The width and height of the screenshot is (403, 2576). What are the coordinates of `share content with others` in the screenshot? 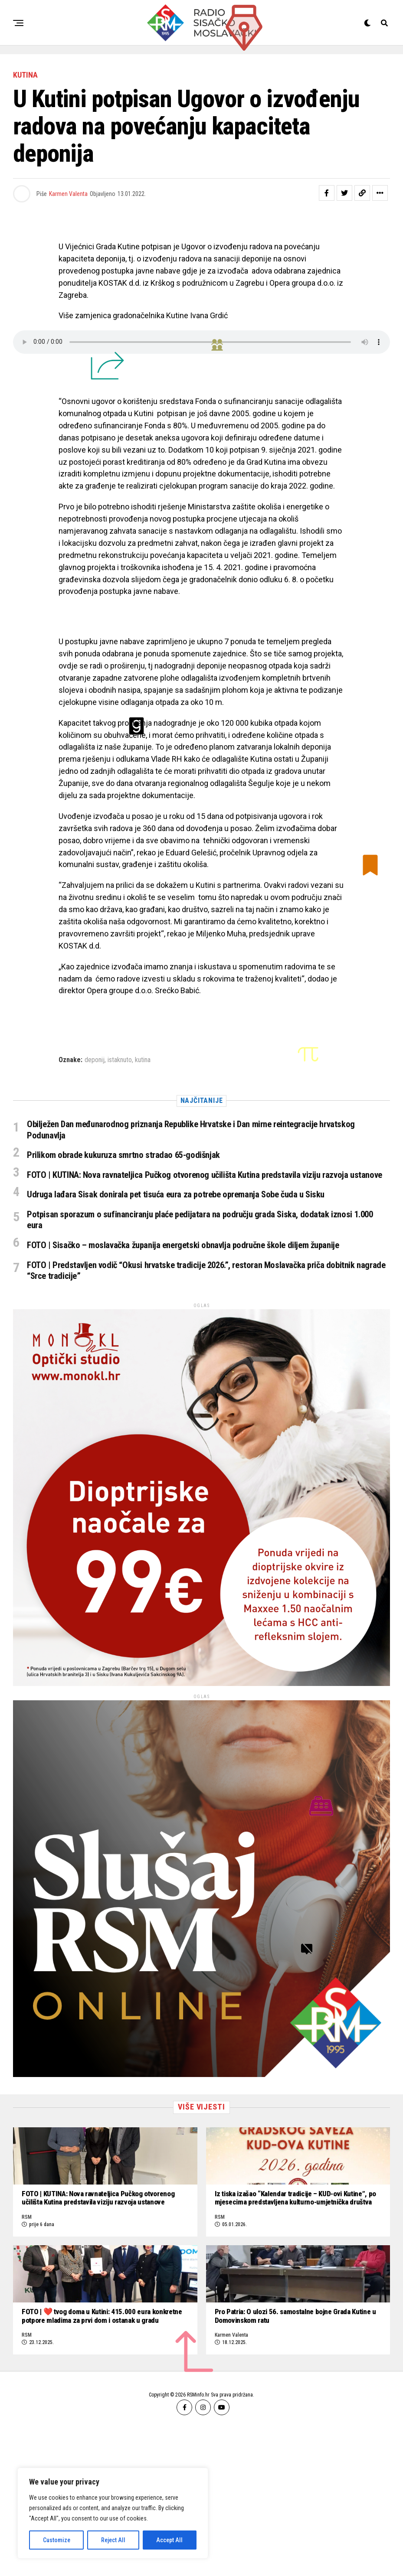 It's located at (107, 364).